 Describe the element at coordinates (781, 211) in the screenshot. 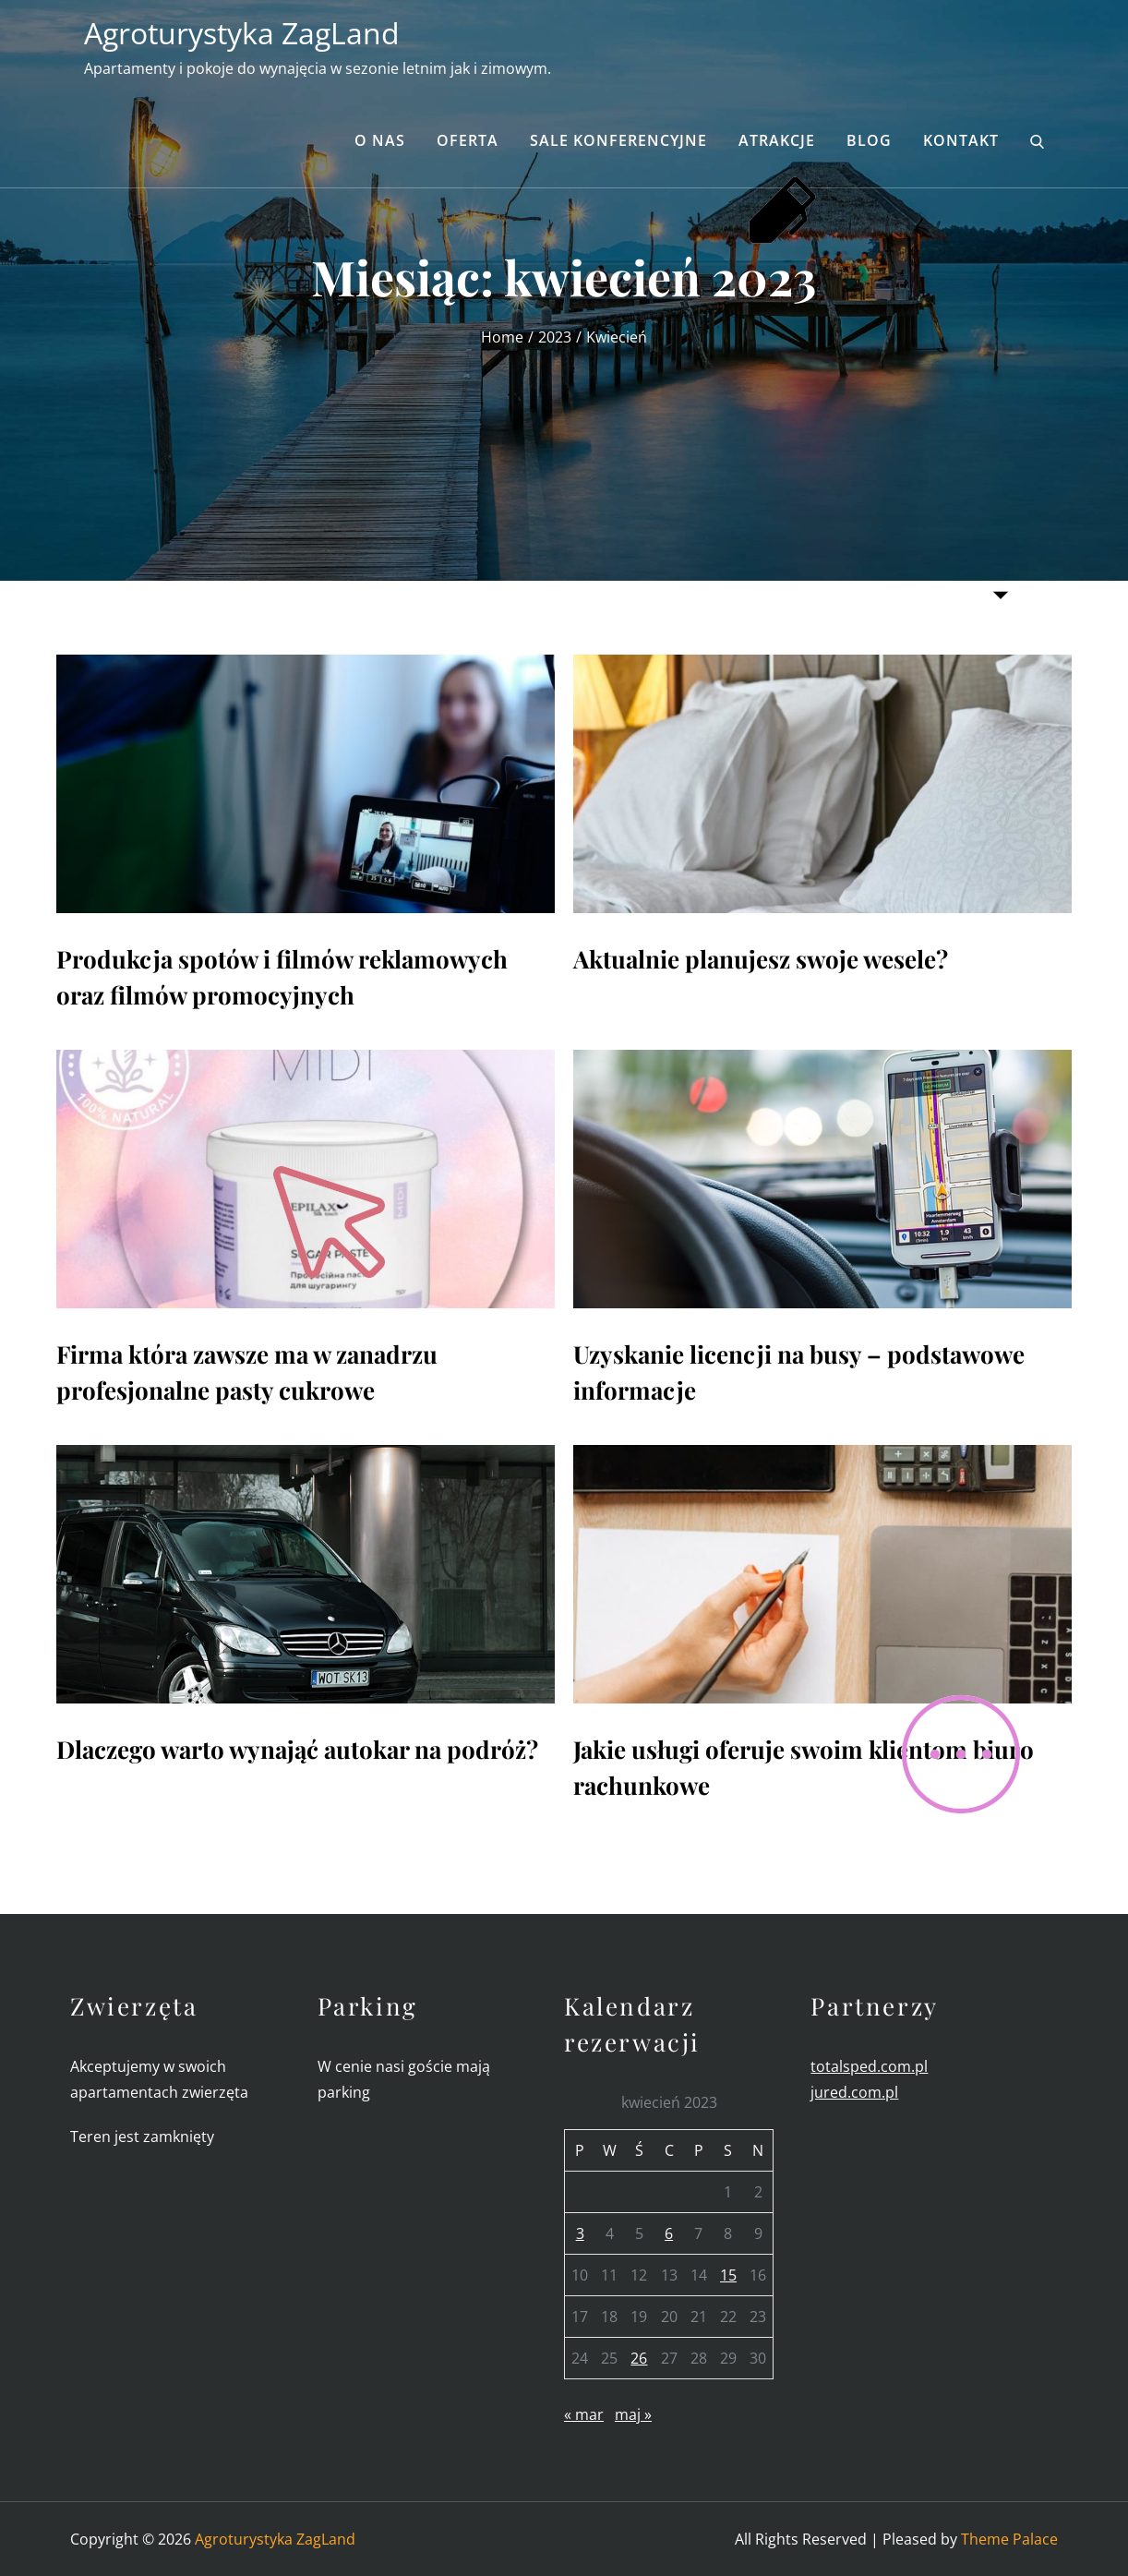

I see `edit or modify content` at that location.